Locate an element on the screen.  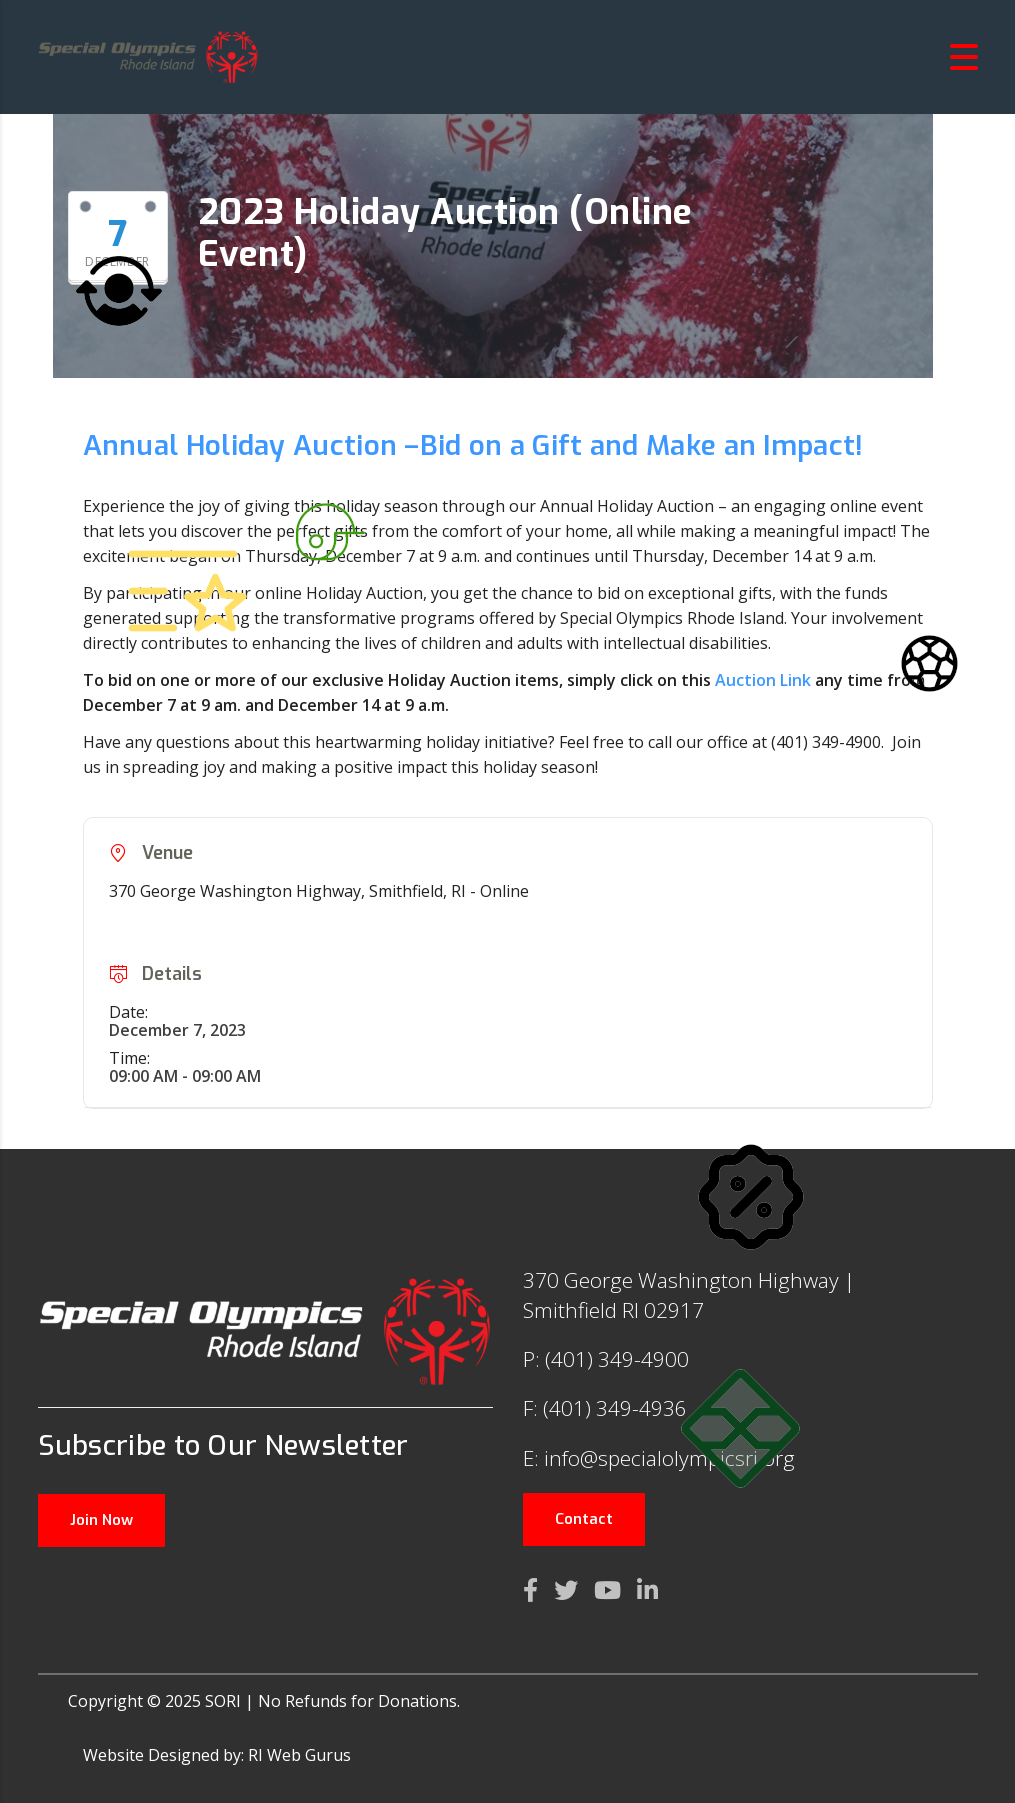
switch between user accounts is located at coordinates (119, 291).